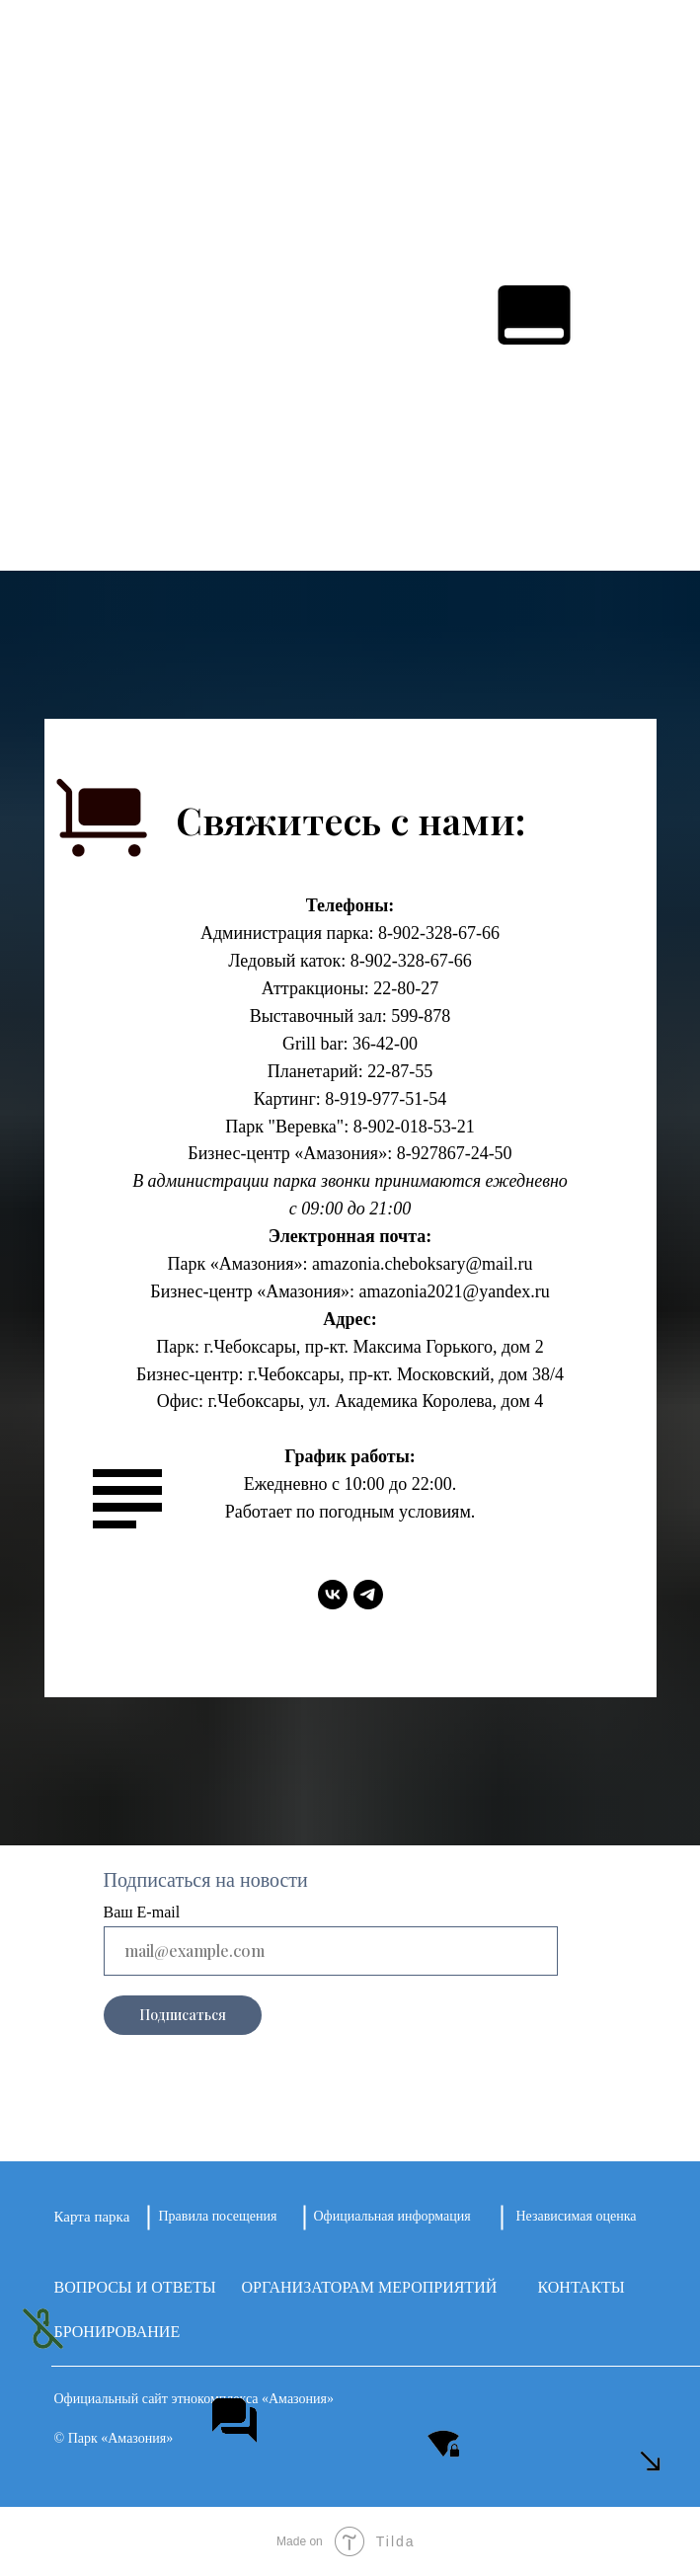  Describe the element at coordinates (42, 2328) in the screenshot. I see `temperature monitoring disabled` at that location.